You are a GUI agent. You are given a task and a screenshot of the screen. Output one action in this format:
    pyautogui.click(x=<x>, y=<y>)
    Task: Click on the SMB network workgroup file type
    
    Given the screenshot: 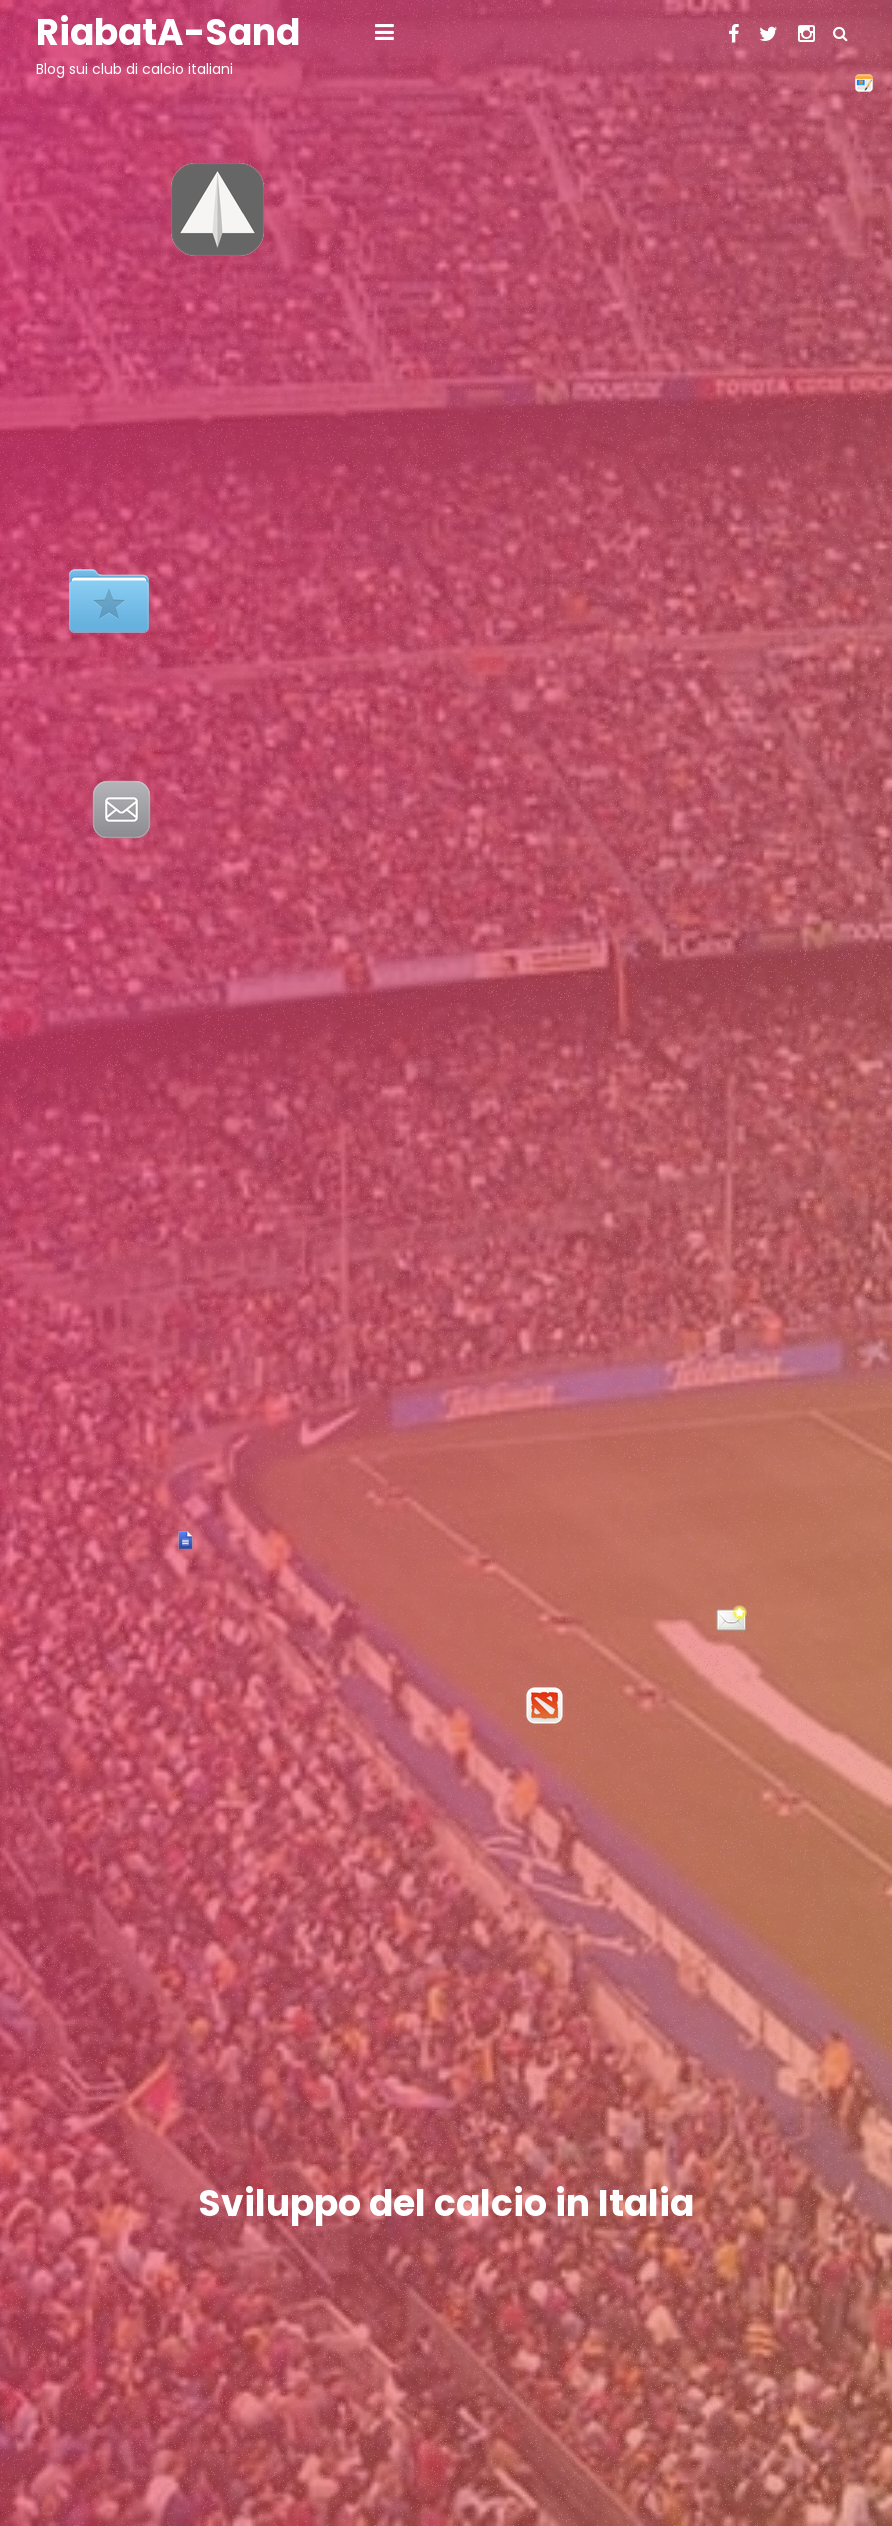 What is the action you would take?
    pyautogui.click(x=185, y=1540)
    